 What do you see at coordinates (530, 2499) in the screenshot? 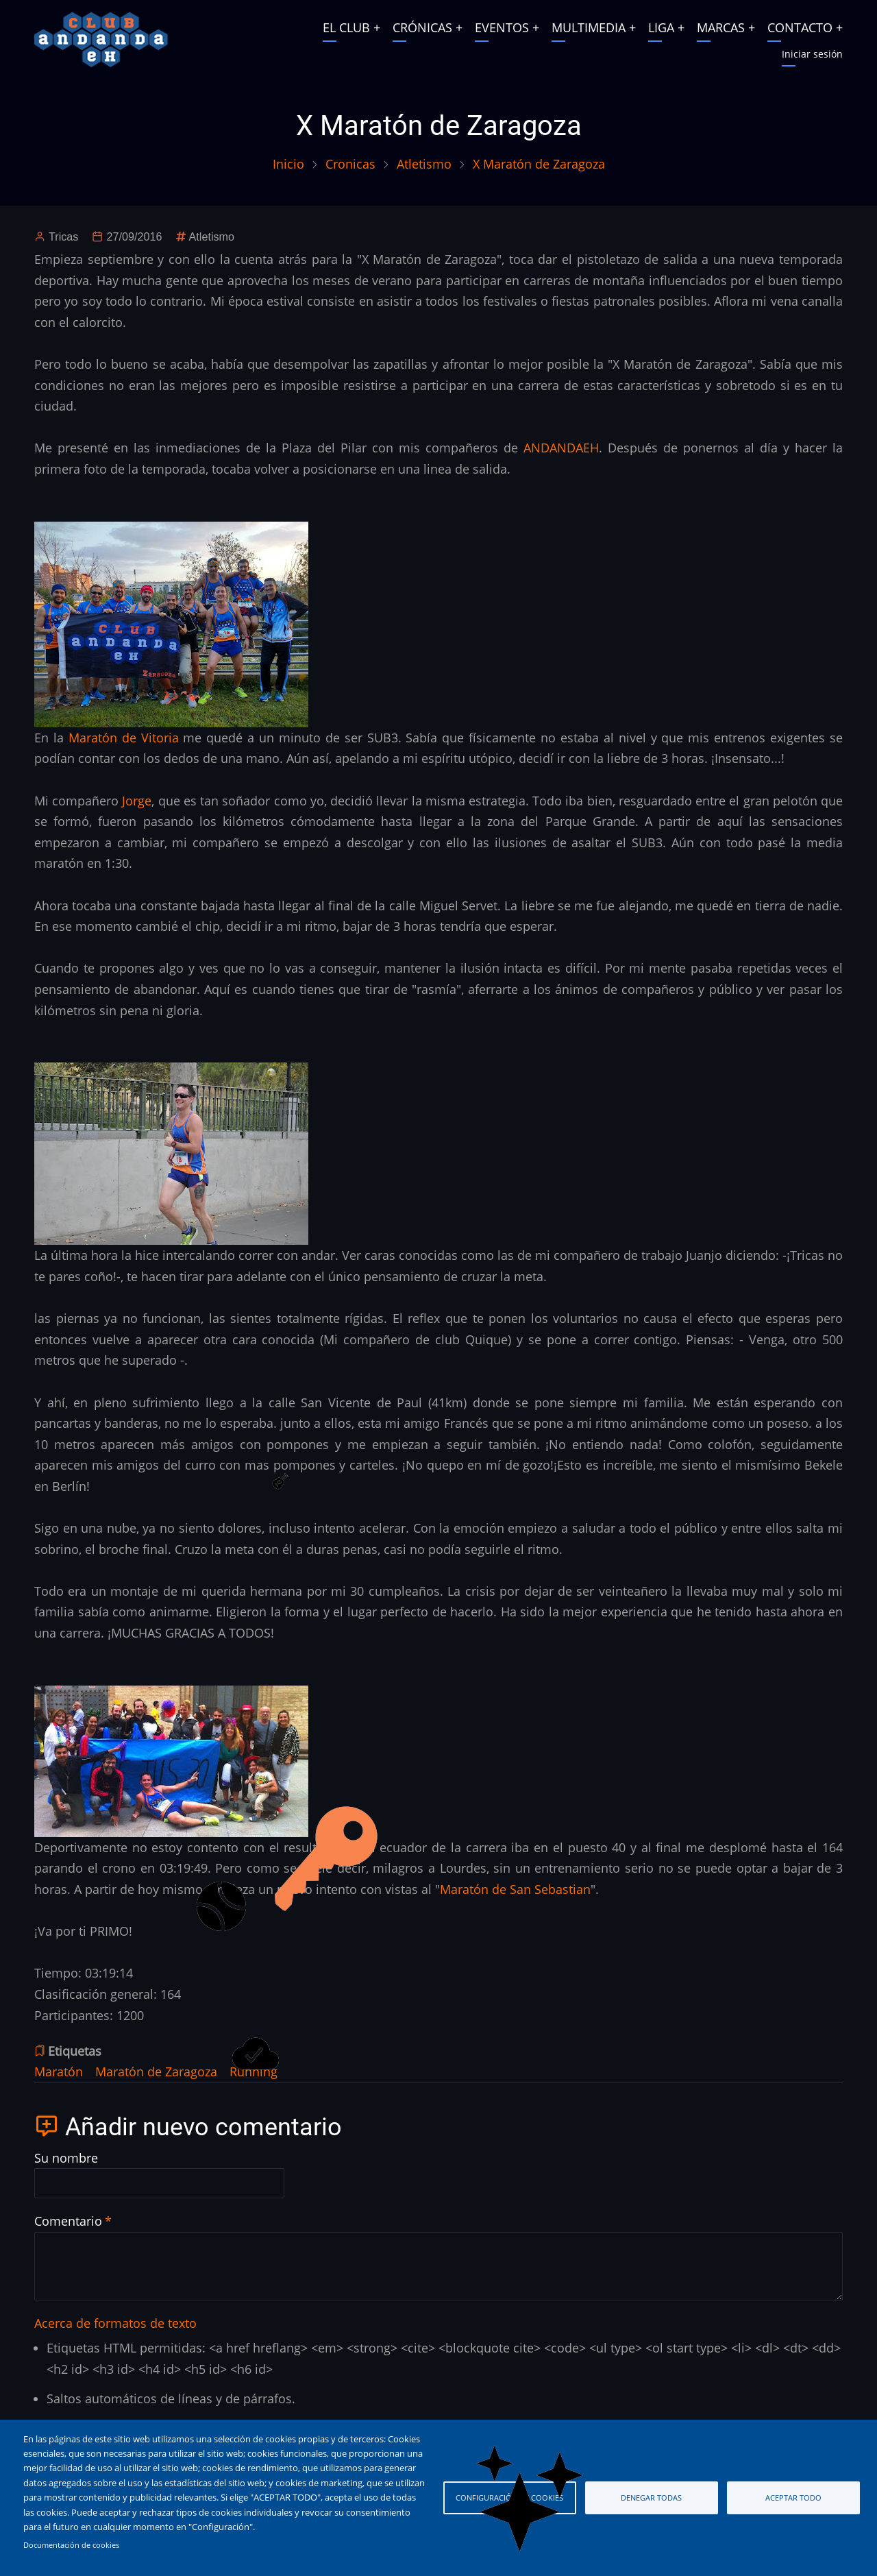
I see `indicates AI-generated or enhanced content` at bounding box center [530, 2499].